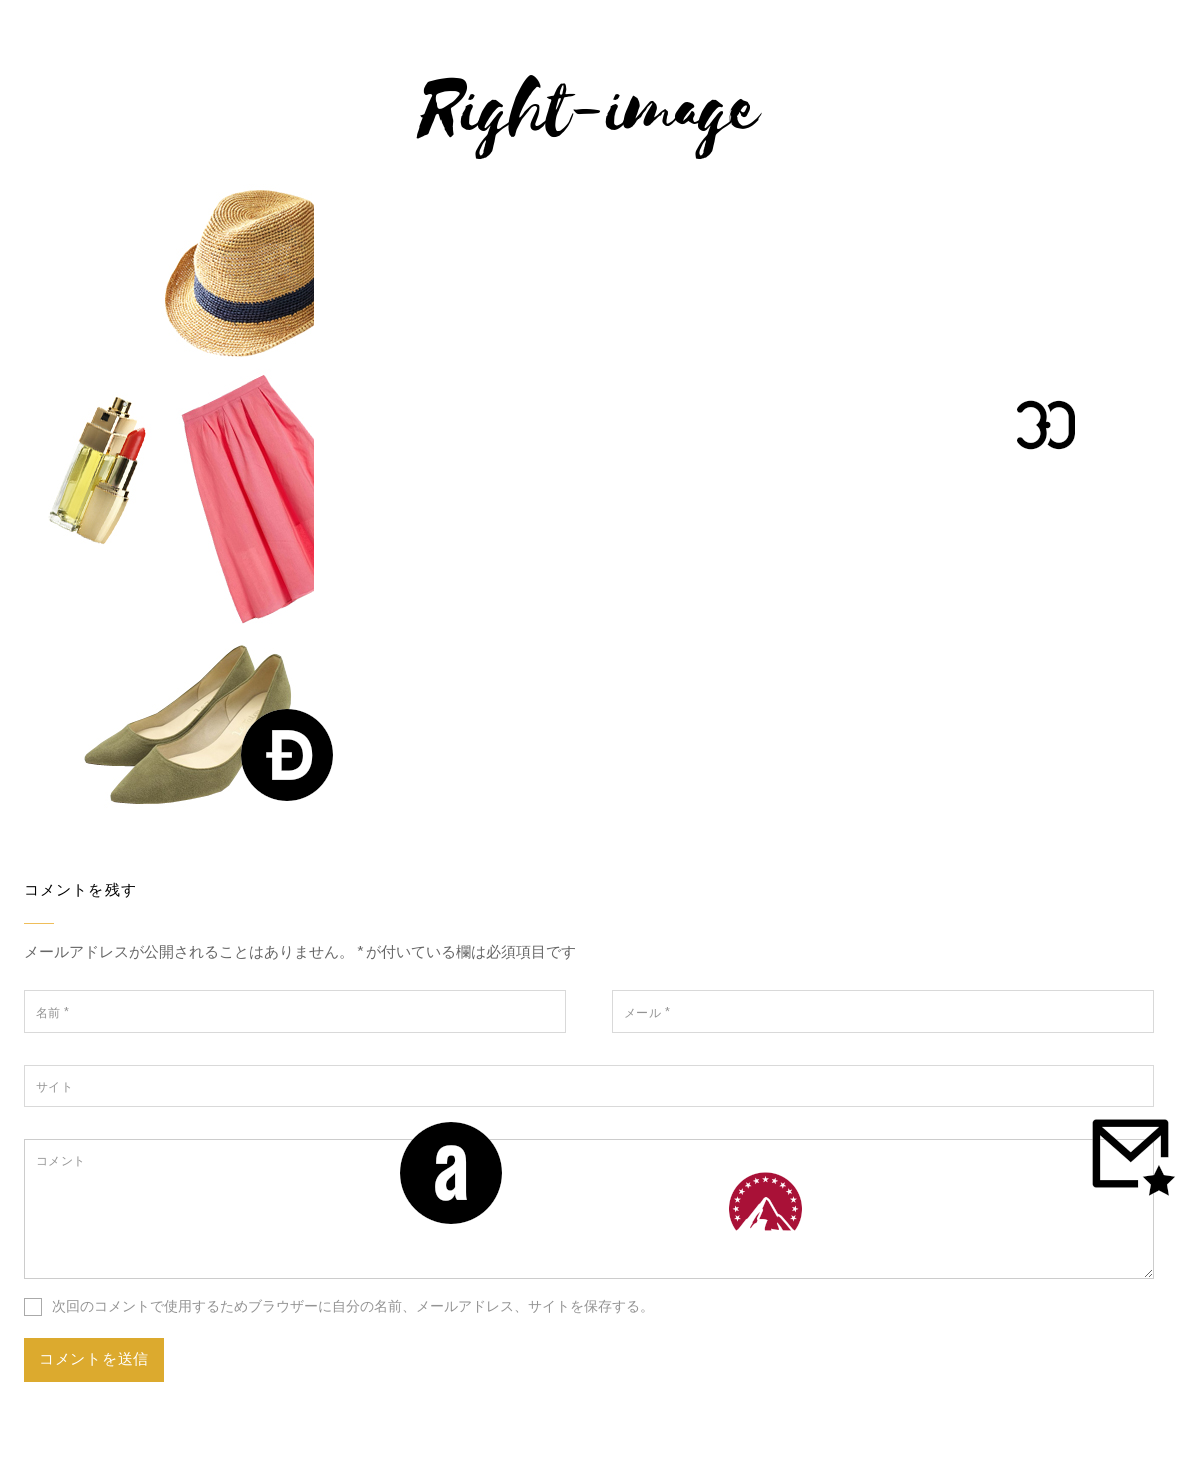 The image size is (1178, 1475). What do you see at coordinates (287, 755) in the screenshot?
I see `view dogecoin wallet or balance` at bounding box center [287, 755].